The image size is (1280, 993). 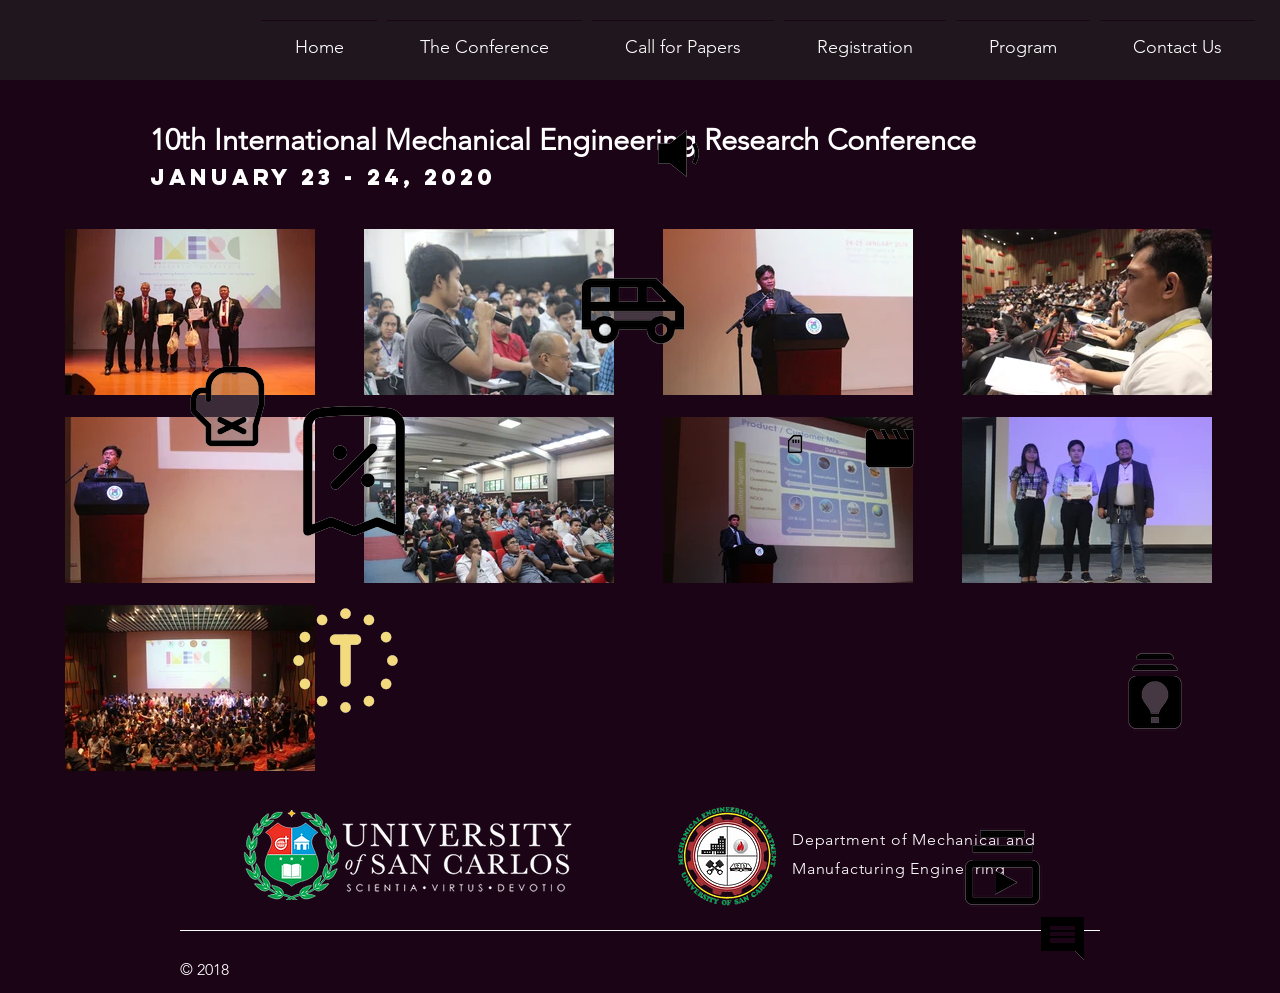 What do you see at coordinates (889, 448) in the screenshot?
I see `access video or movie content` at bounding box center [889, 448].